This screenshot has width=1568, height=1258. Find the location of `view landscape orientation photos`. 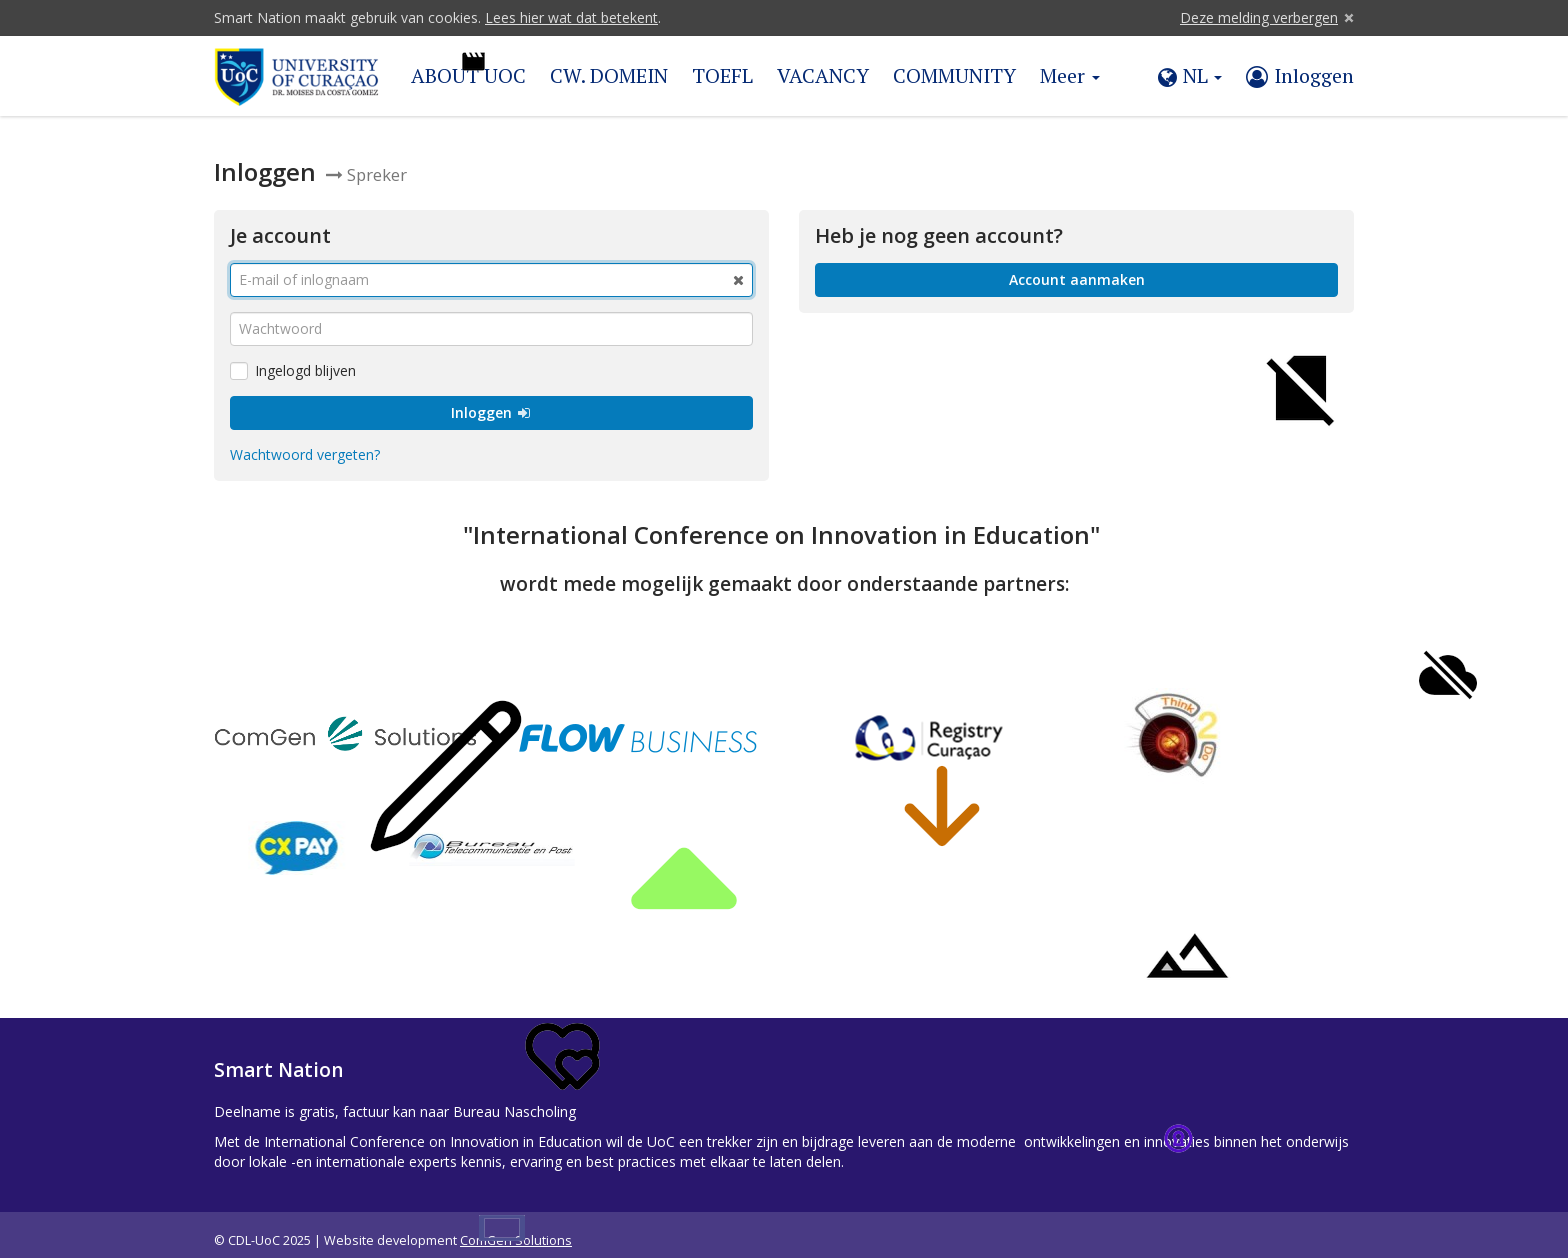

view landscape orientation photos is located at coordinates (1187, 955).